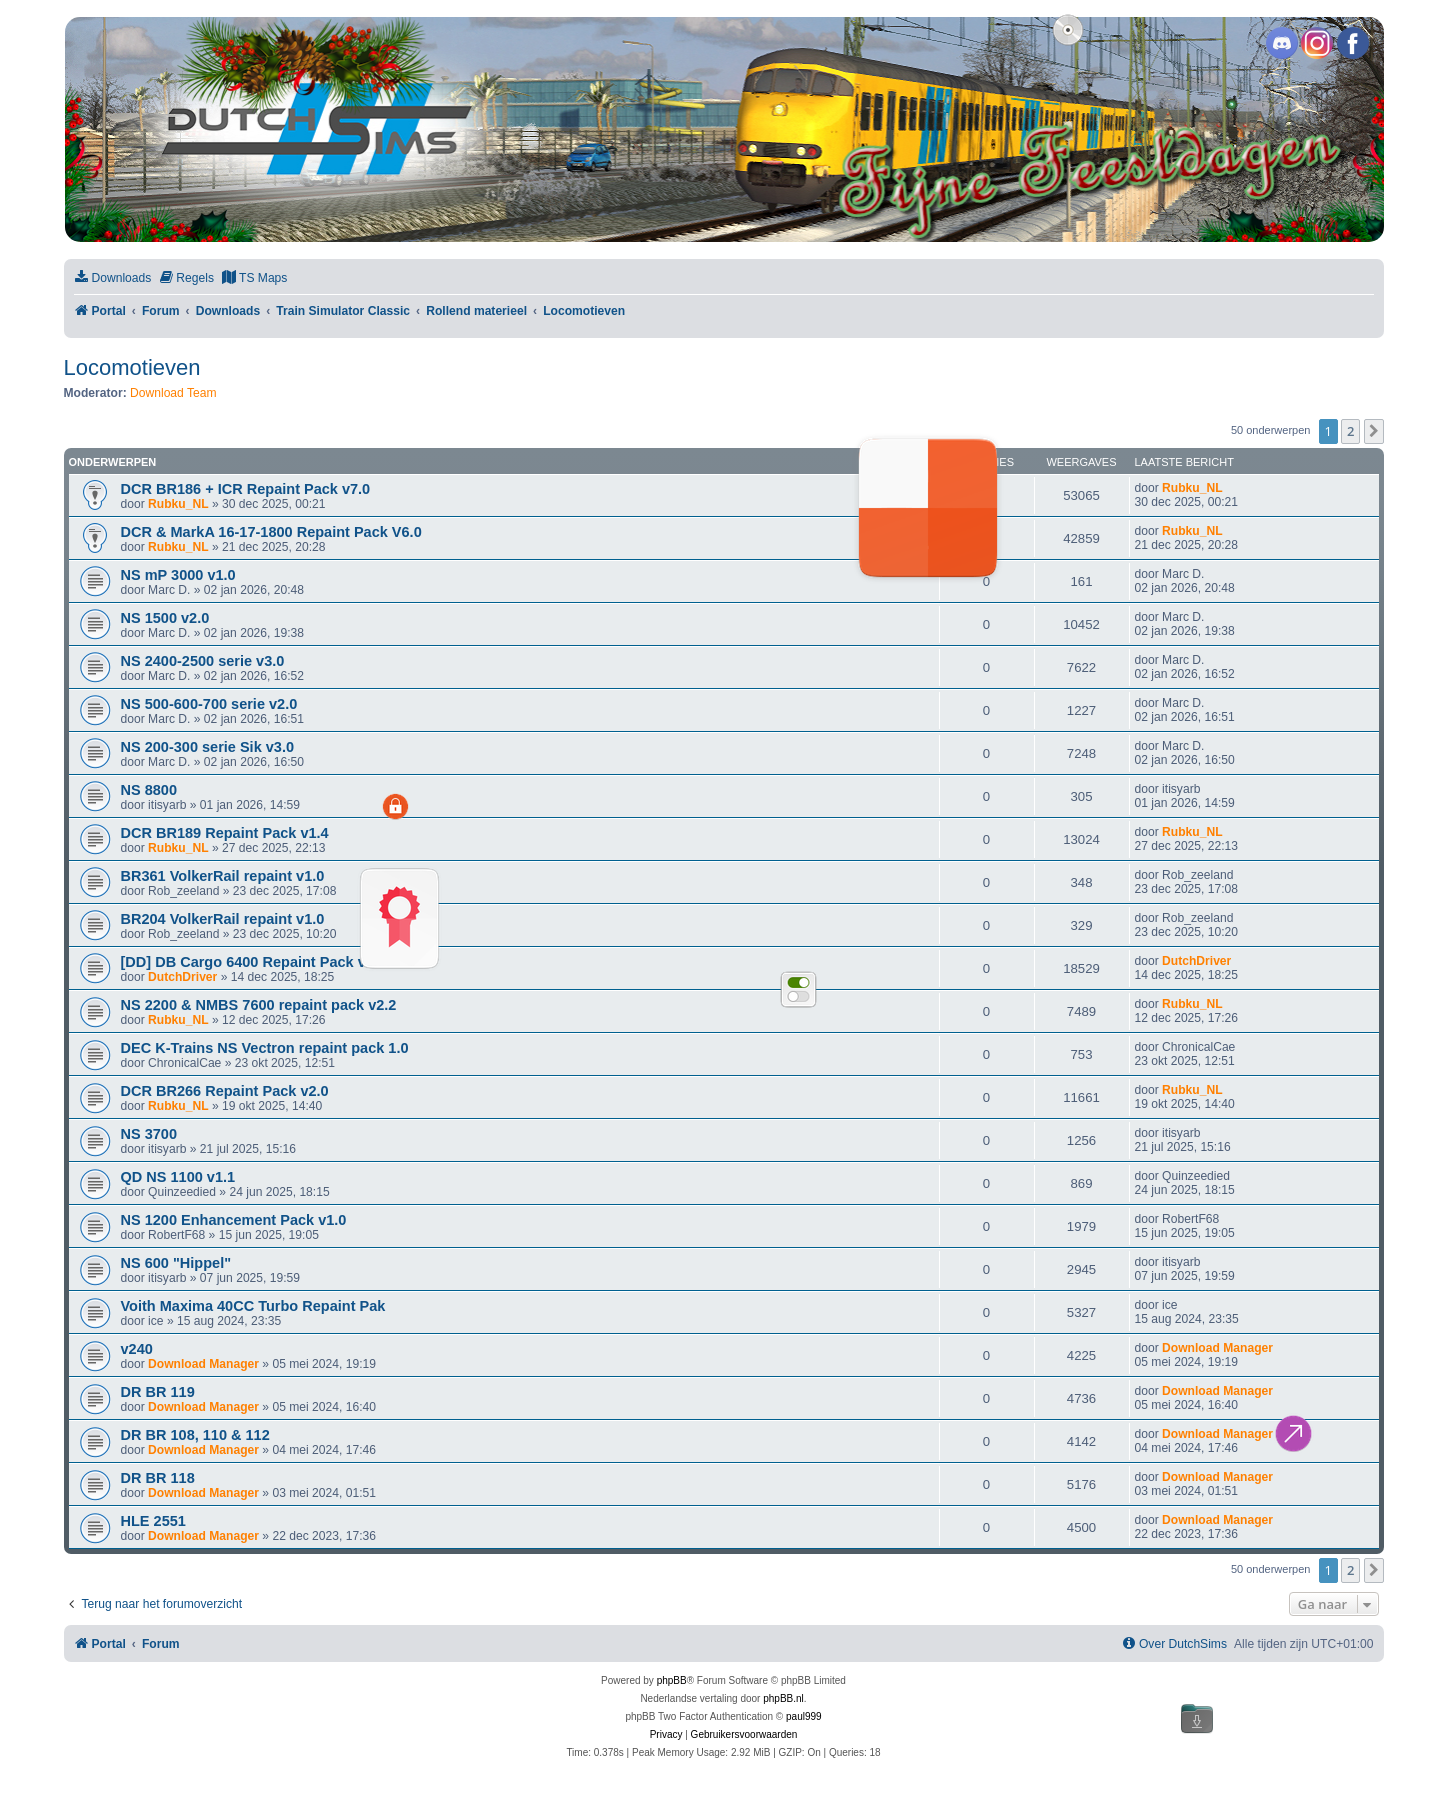 Image resolution: width=1447 pixels, height=1814 pixels. What do you see at coordinates (1068, 30) in the screenshot?
I see `indicates a DVD-RAM disc or optical media device` at bounding box center [1068, 30].